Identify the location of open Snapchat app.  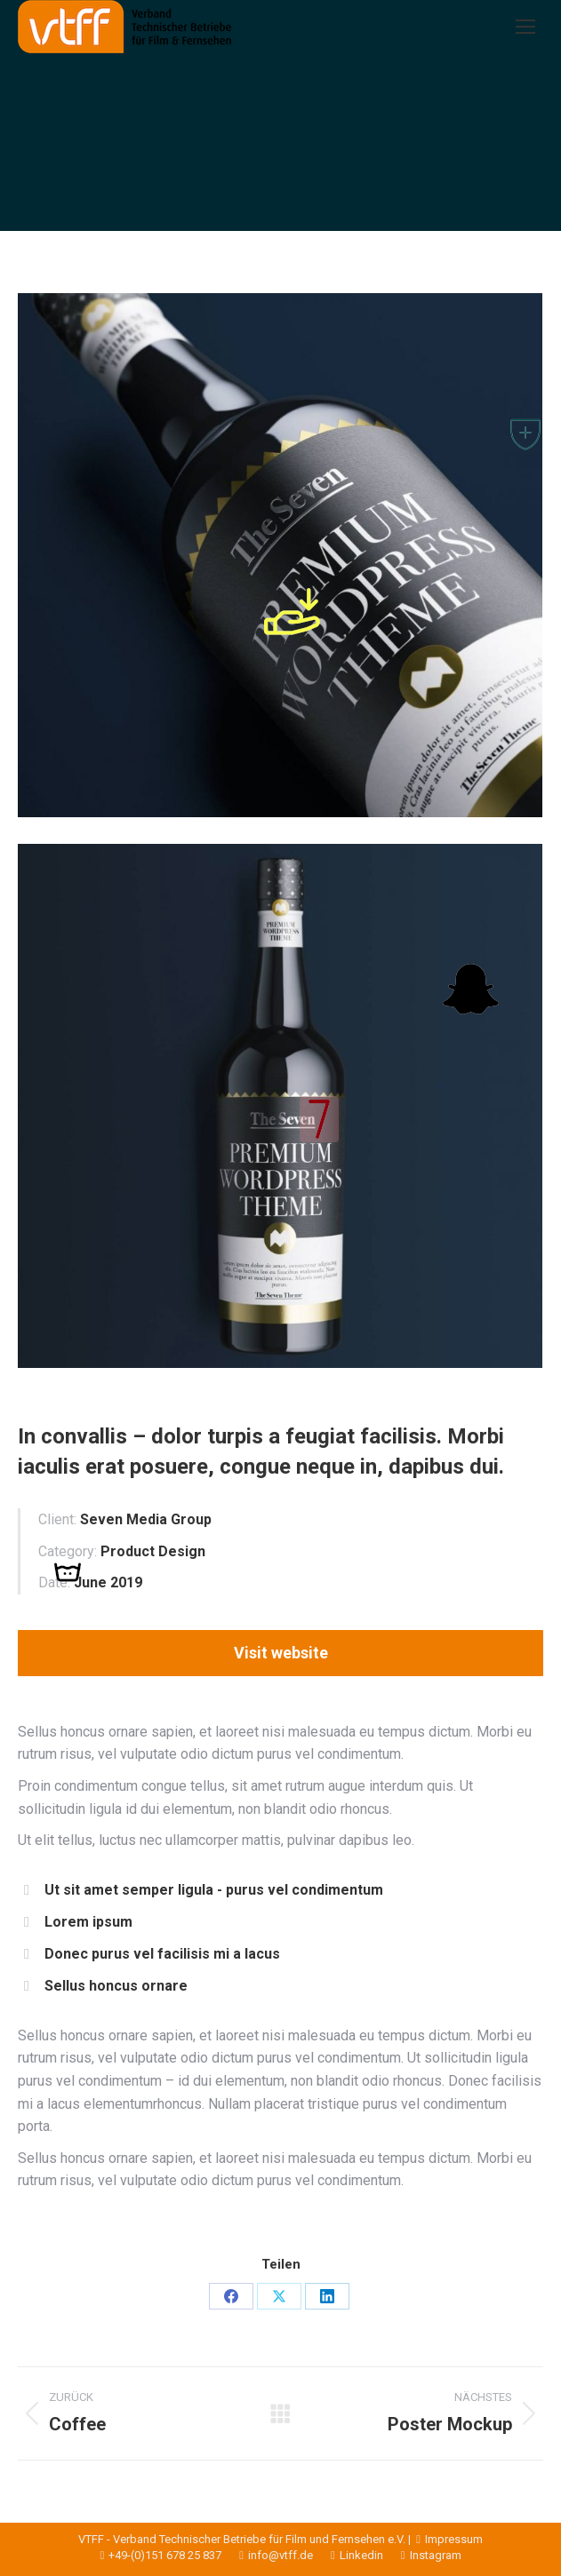
(470, 990).